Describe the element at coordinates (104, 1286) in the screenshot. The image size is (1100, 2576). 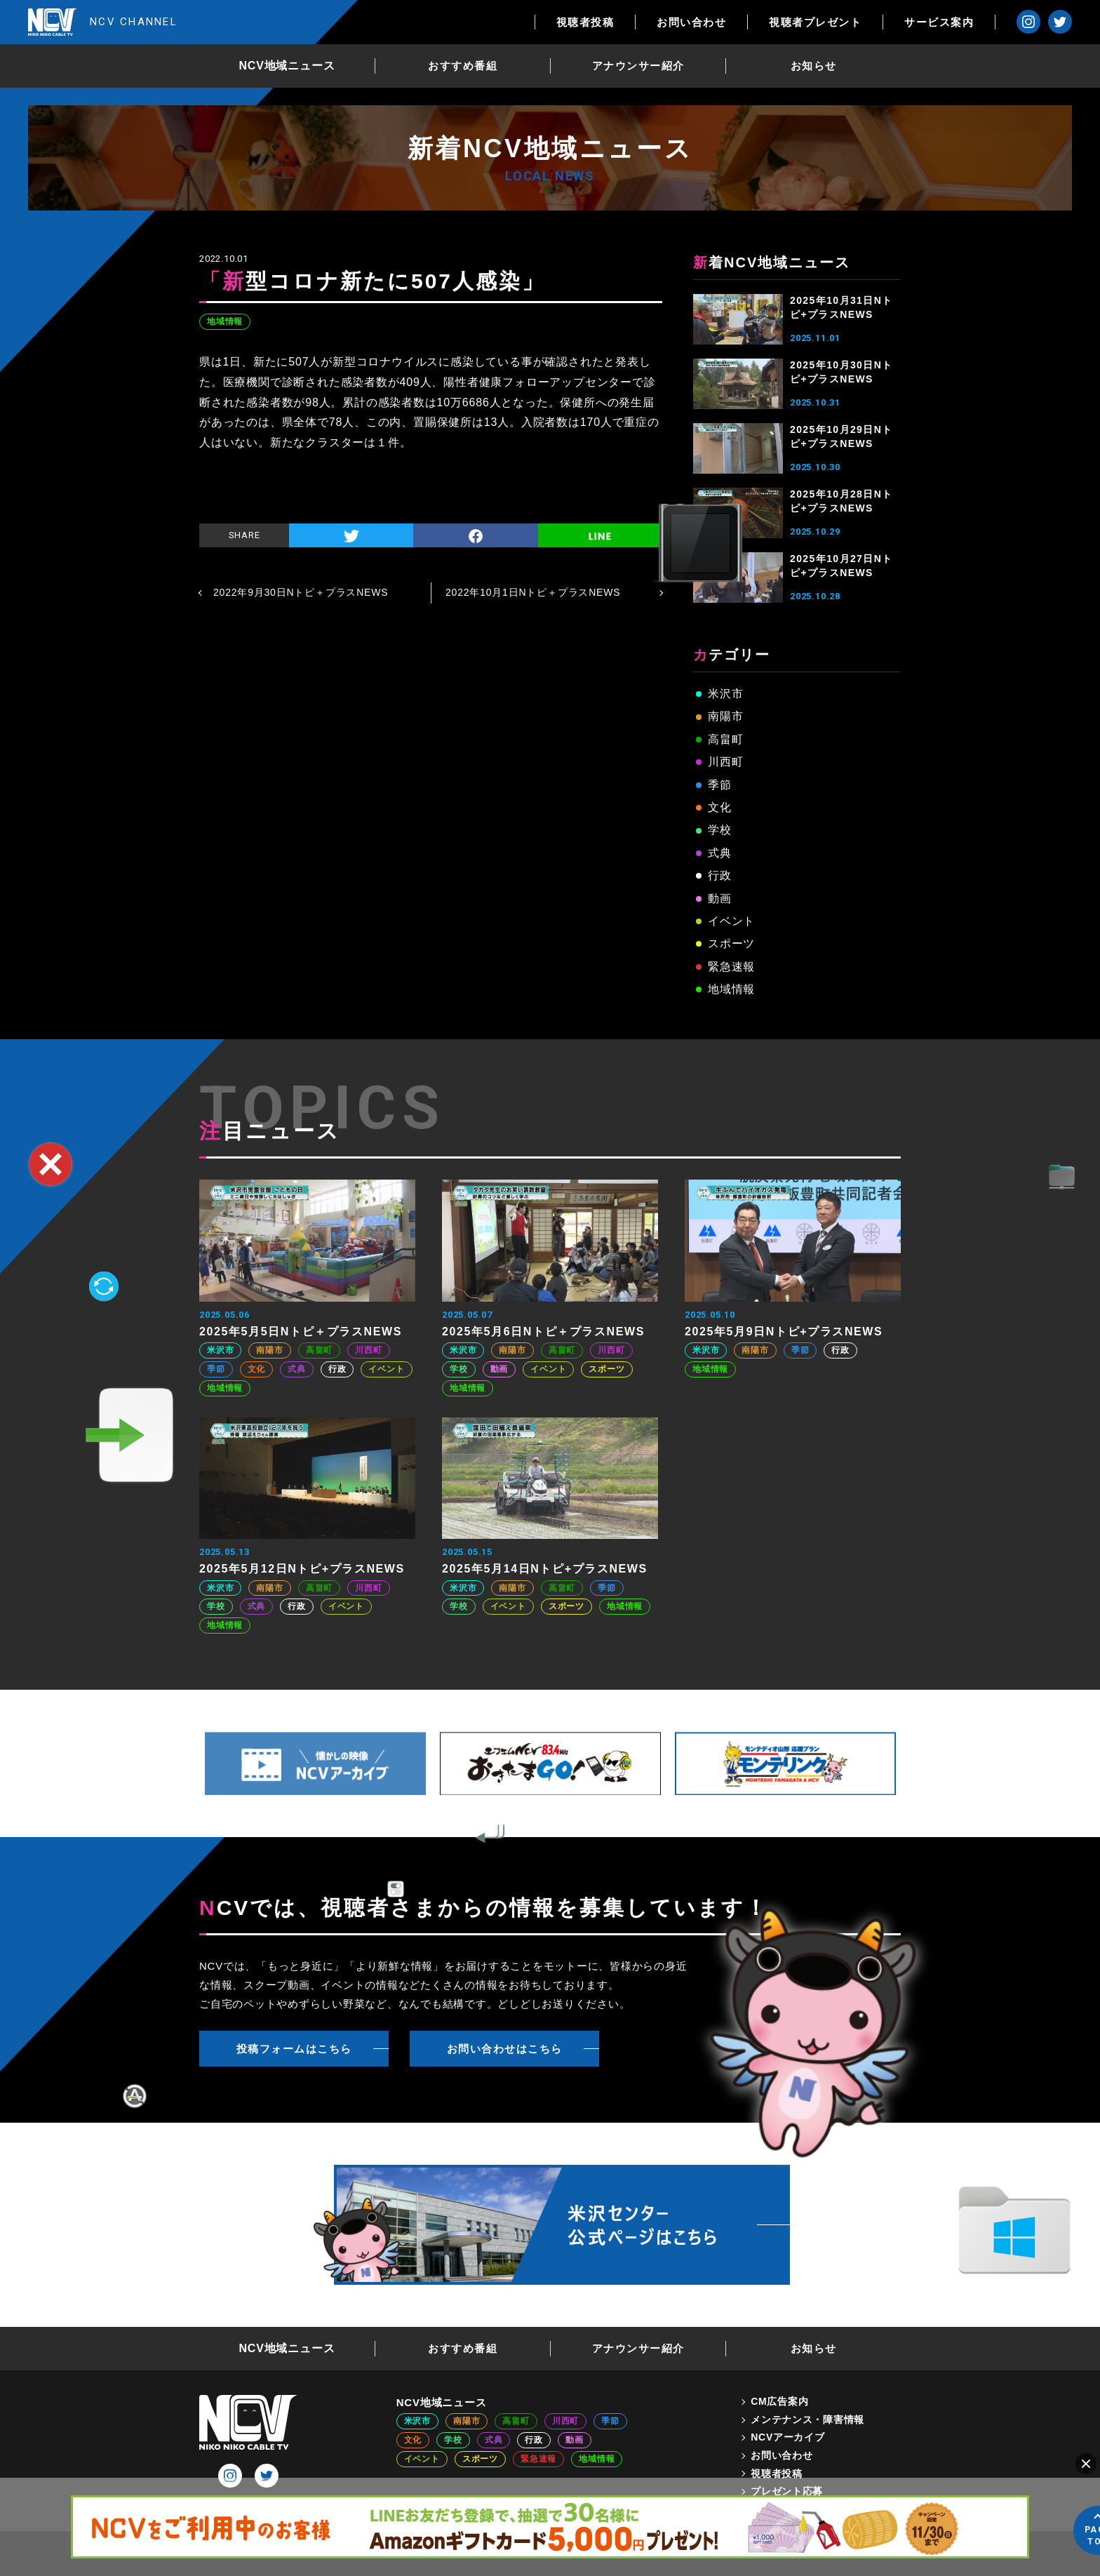
I see `indicates syncing in progress` at that location.